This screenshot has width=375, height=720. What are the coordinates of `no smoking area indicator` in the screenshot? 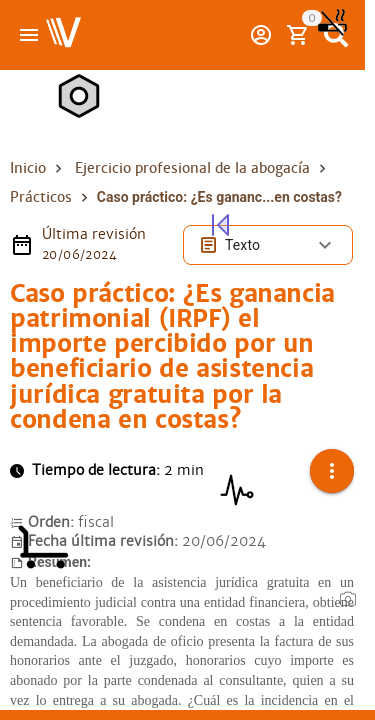 It's located at (332, 23).